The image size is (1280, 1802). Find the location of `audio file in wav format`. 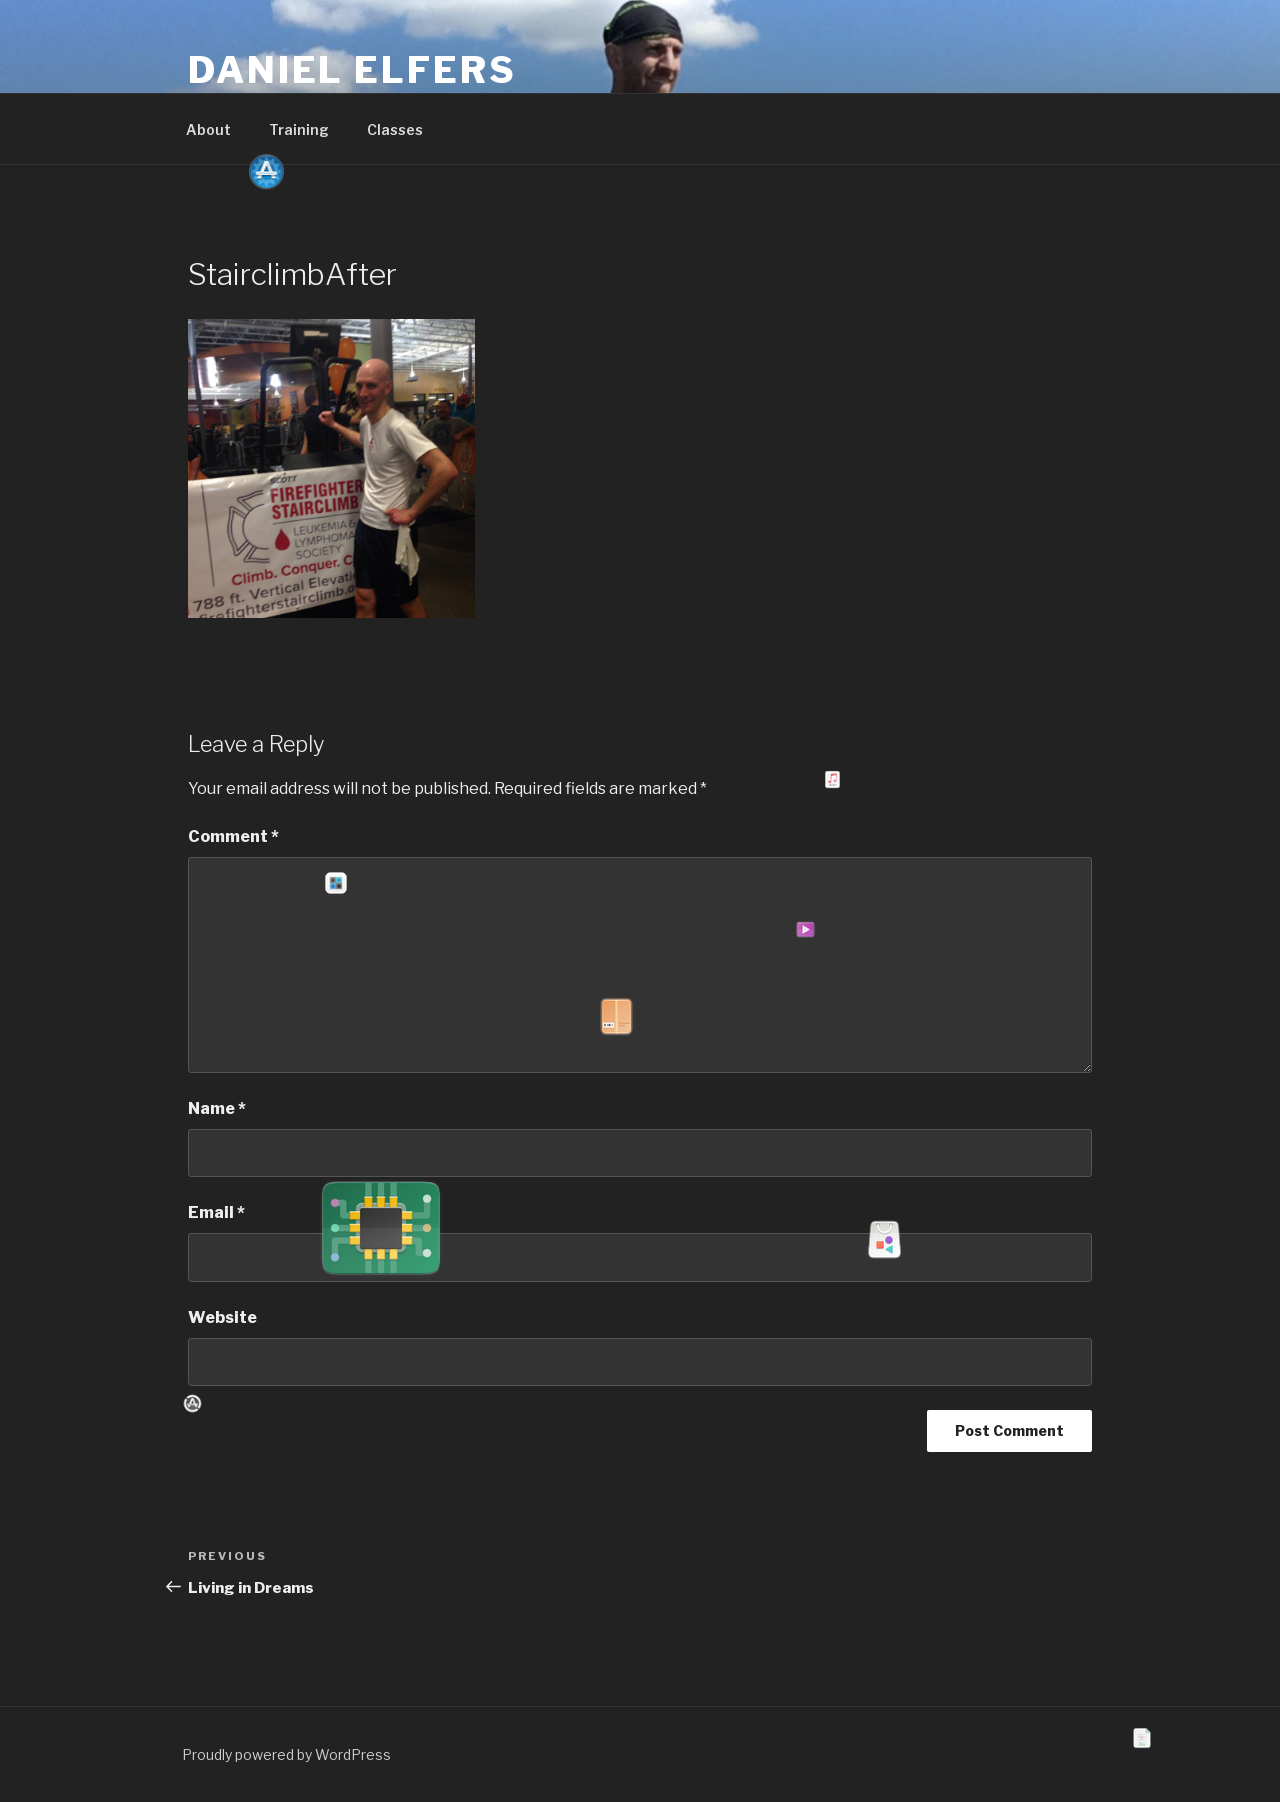

audio file in wav format is located at coordinates (832, 779).